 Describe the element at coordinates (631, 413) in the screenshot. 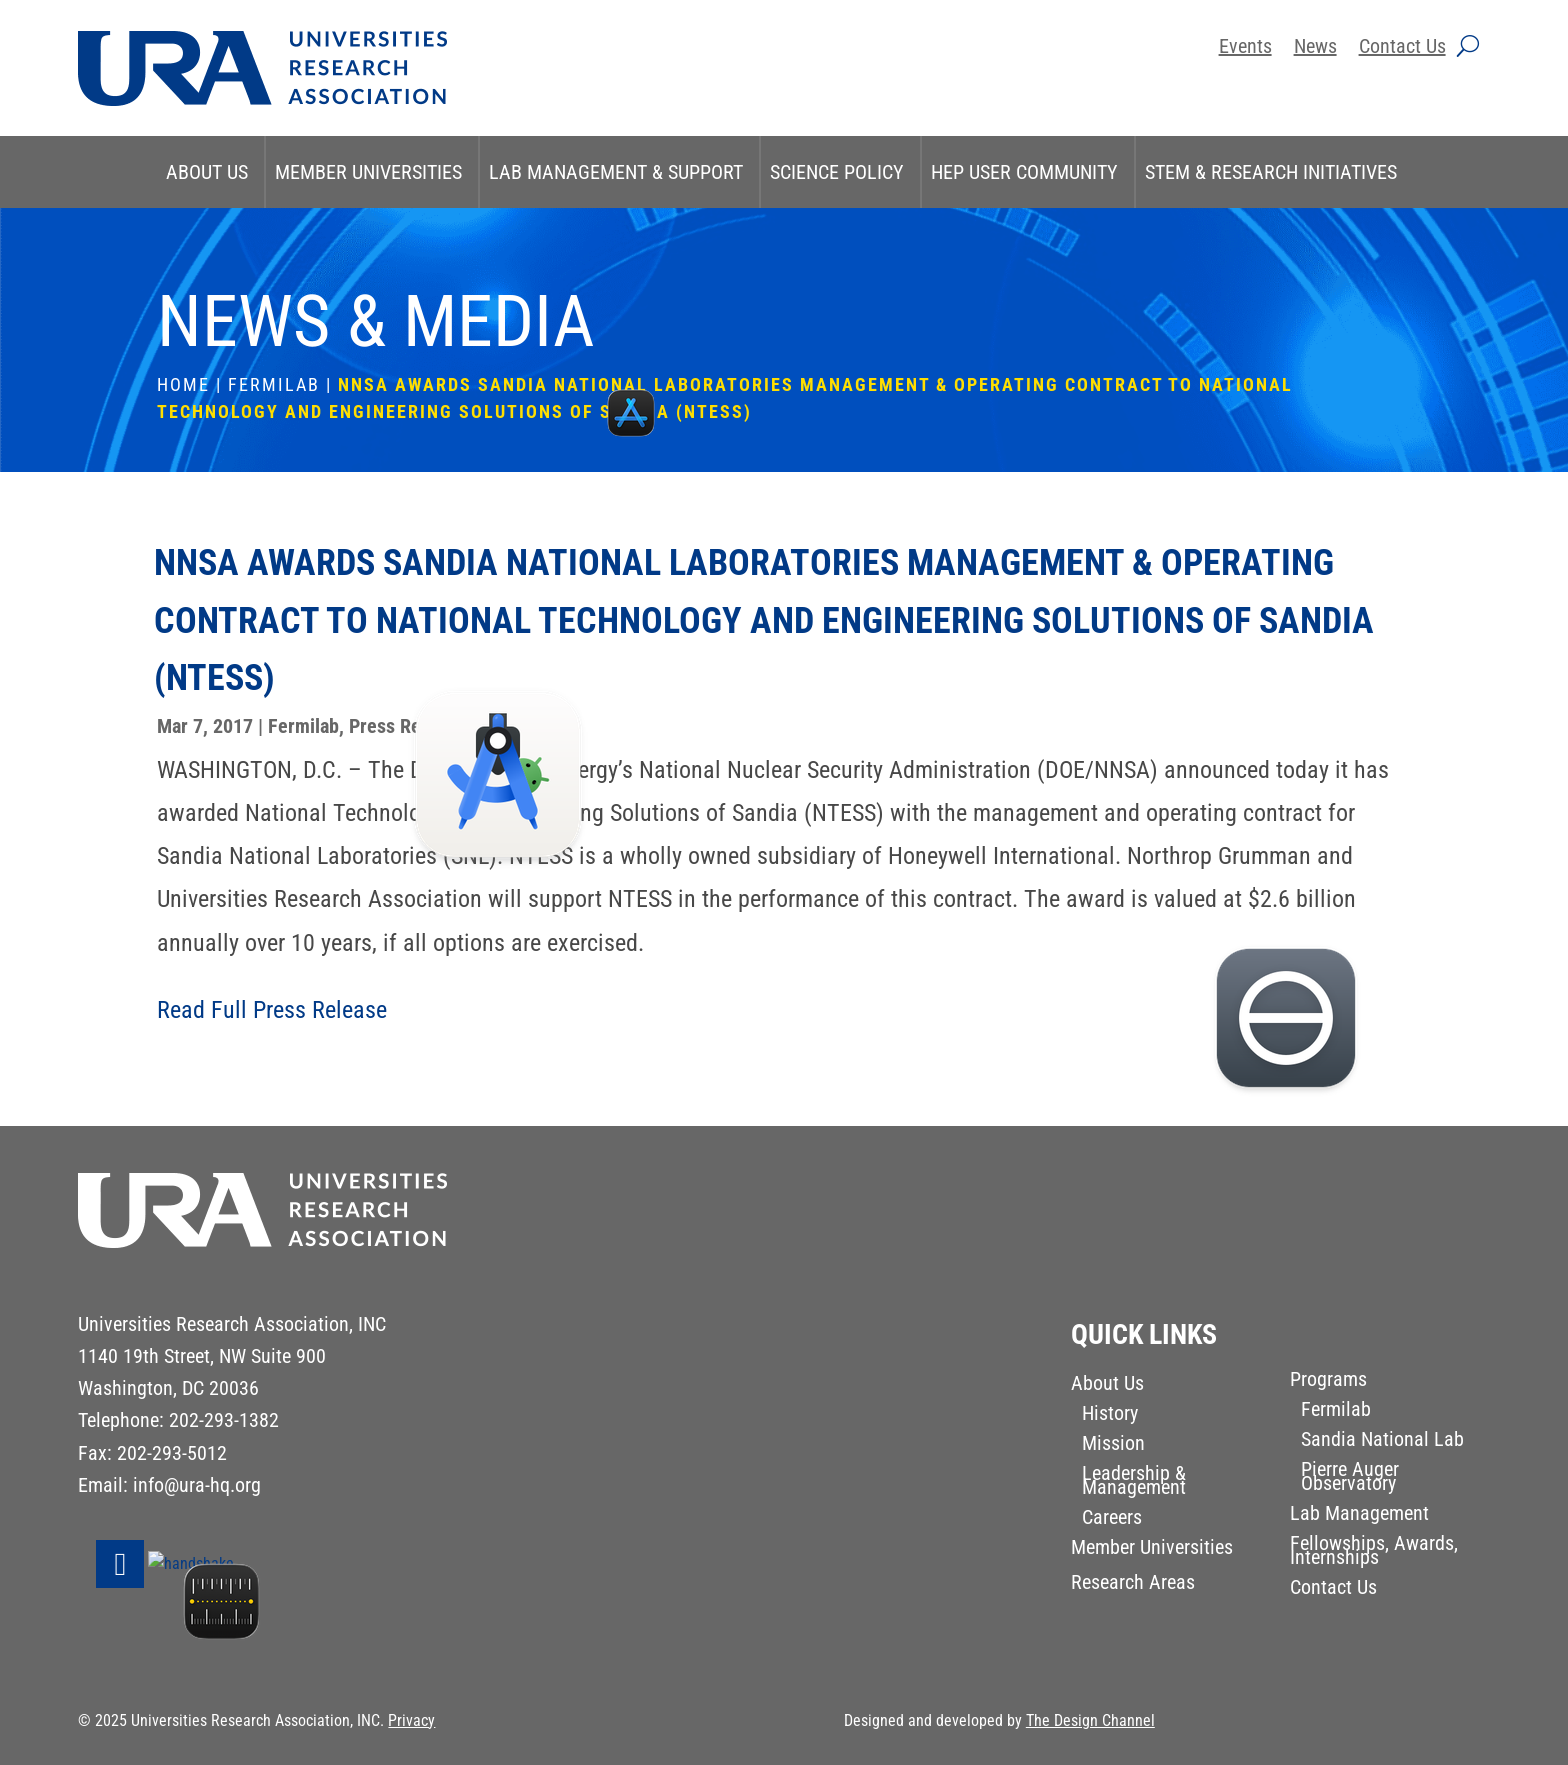

I see `open the app store connect or developer tools` at that location.